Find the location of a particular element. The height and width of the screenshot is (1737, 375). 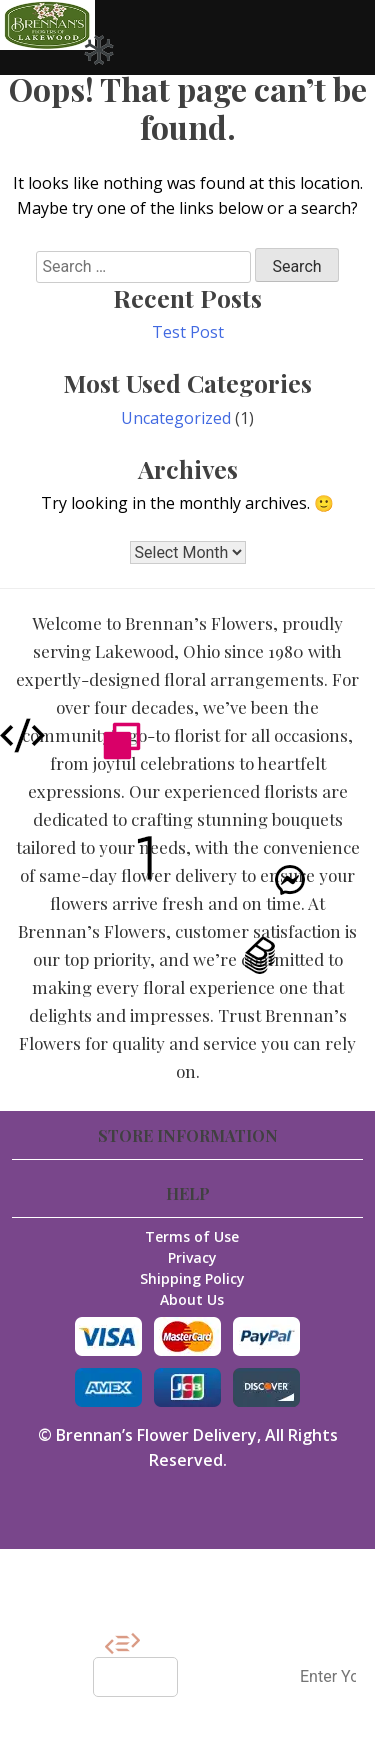

purescript programming language logo is located at coordinates (122, 1643).